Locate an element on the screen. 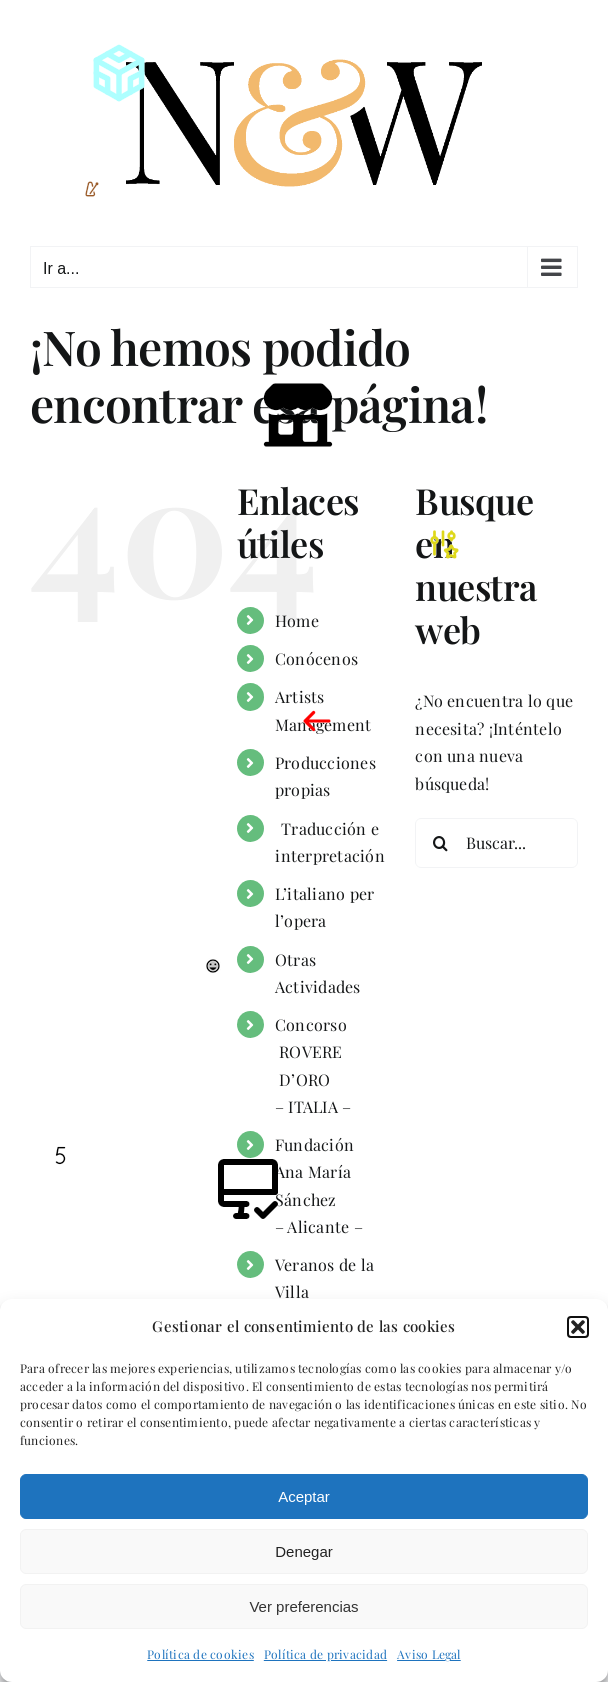  go back to the previous screen is located at coordinates (317, 721).